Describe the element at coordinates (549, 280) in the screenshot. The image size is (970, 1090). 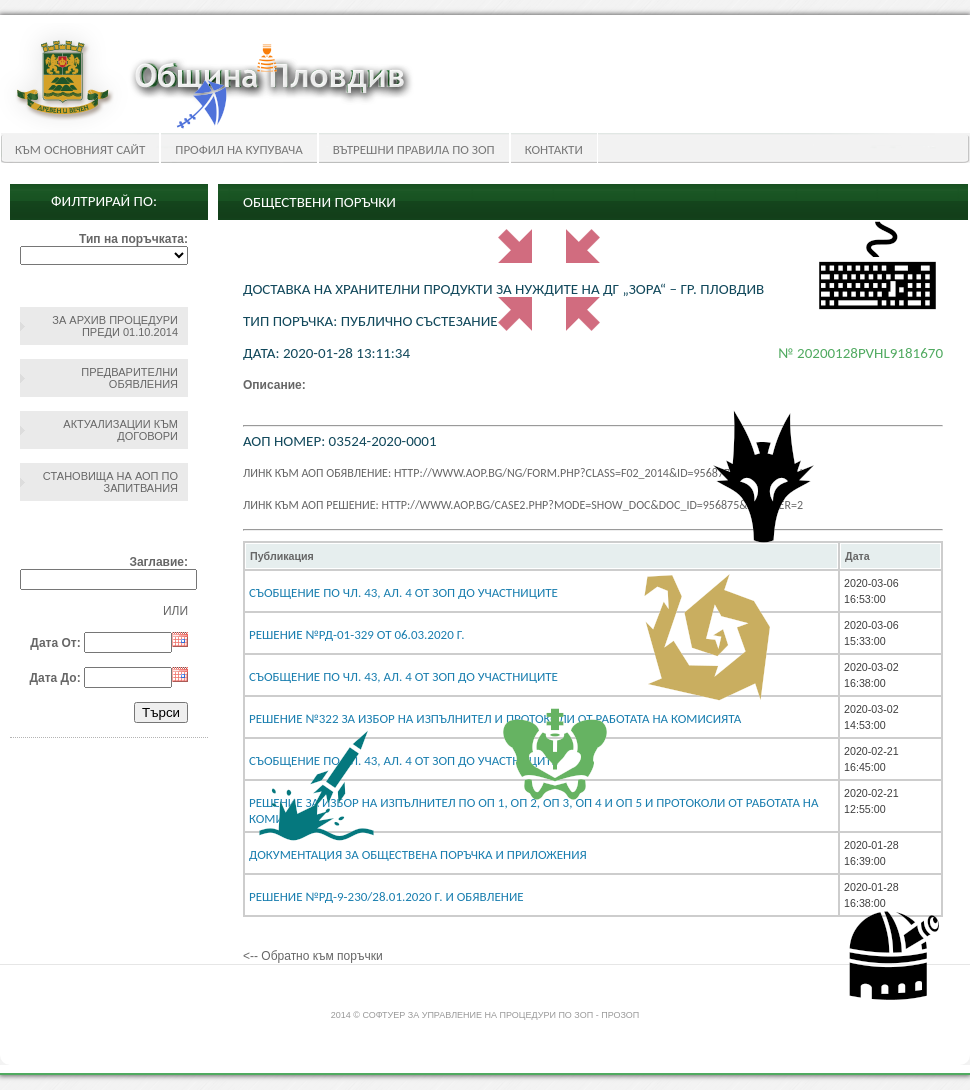
I see `exit fullscreen mode` at that location.